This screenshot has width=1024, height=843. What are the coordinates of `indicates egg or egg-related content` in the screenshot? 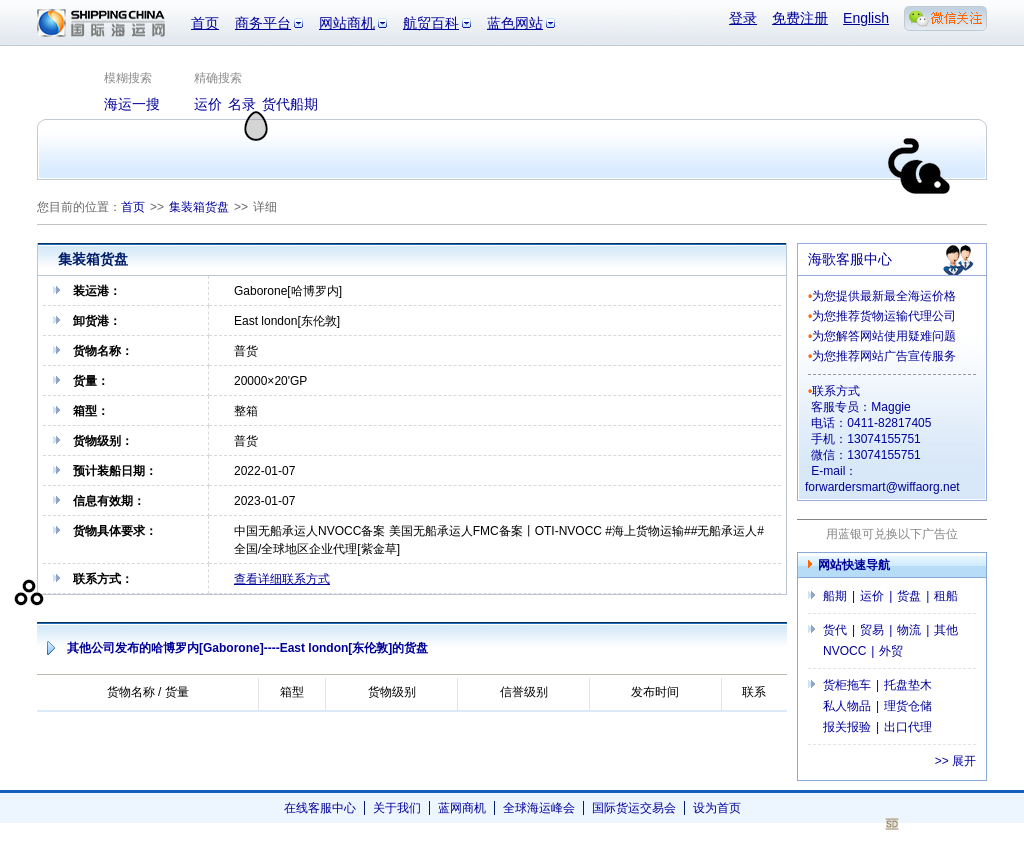 It's located at (256, 126).